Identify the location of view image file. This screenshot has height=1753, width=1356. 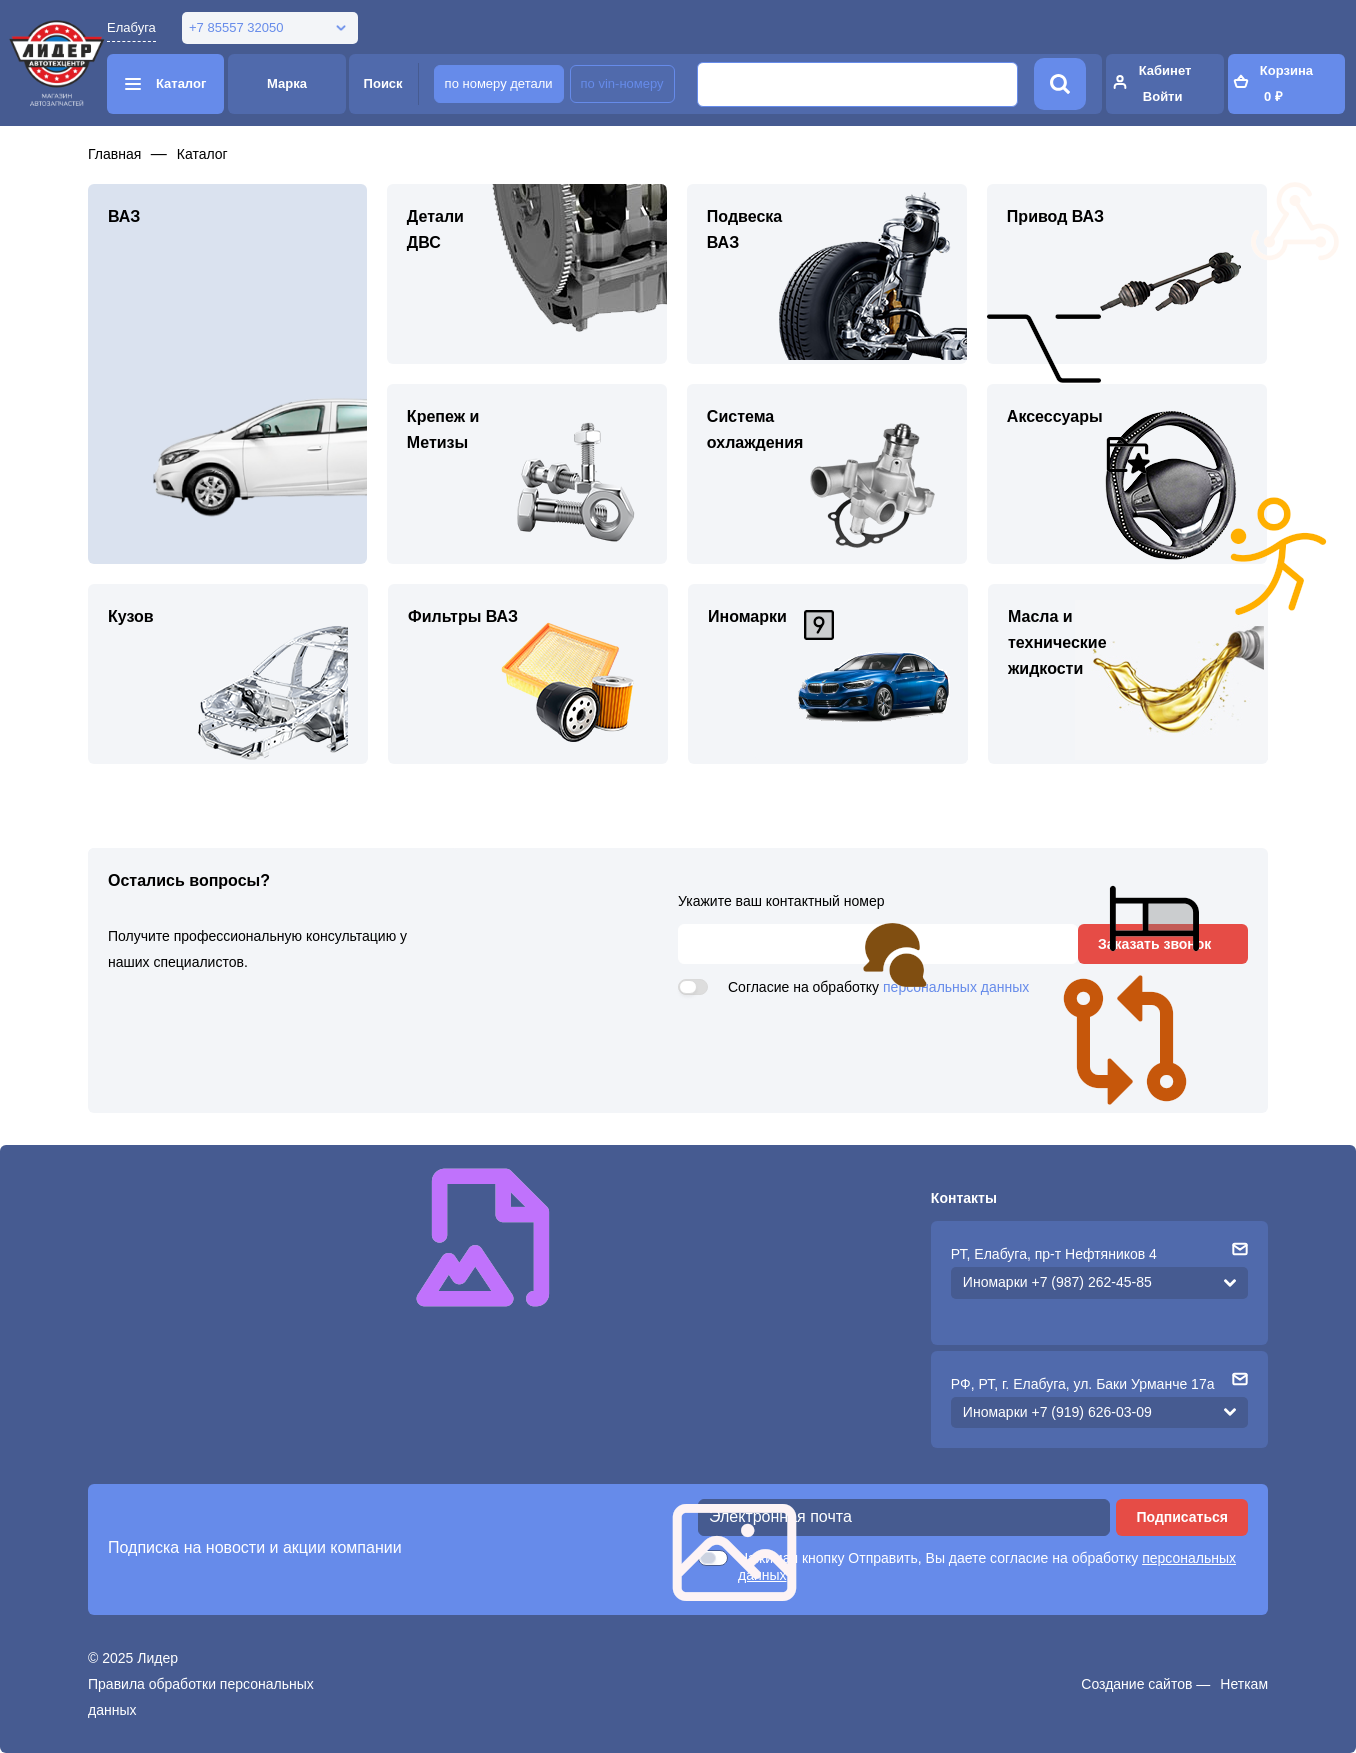
(490, 1237).